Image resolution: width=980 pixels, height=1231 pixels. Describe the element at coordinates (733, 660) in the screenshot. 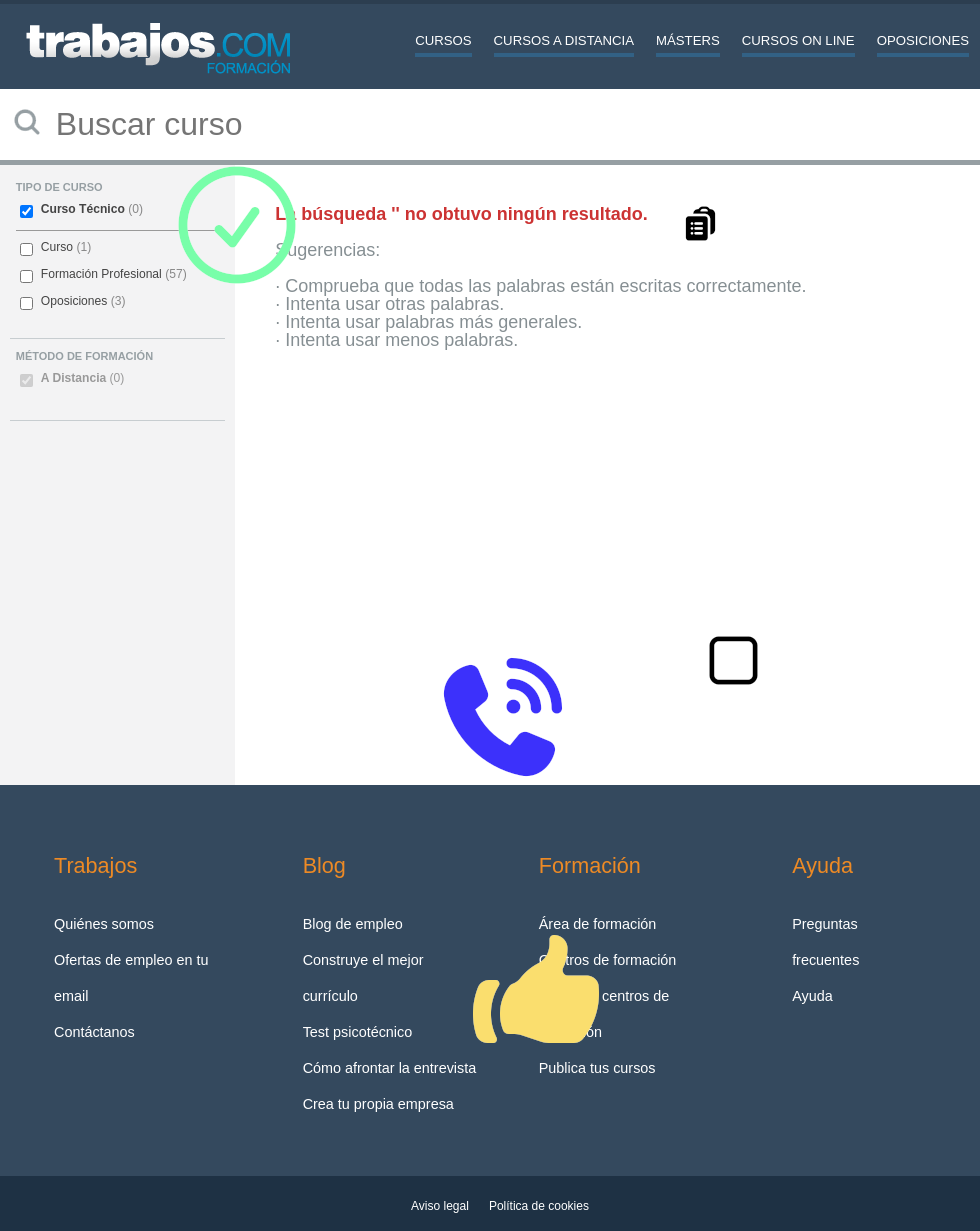

I see `stop media playback` at that location.